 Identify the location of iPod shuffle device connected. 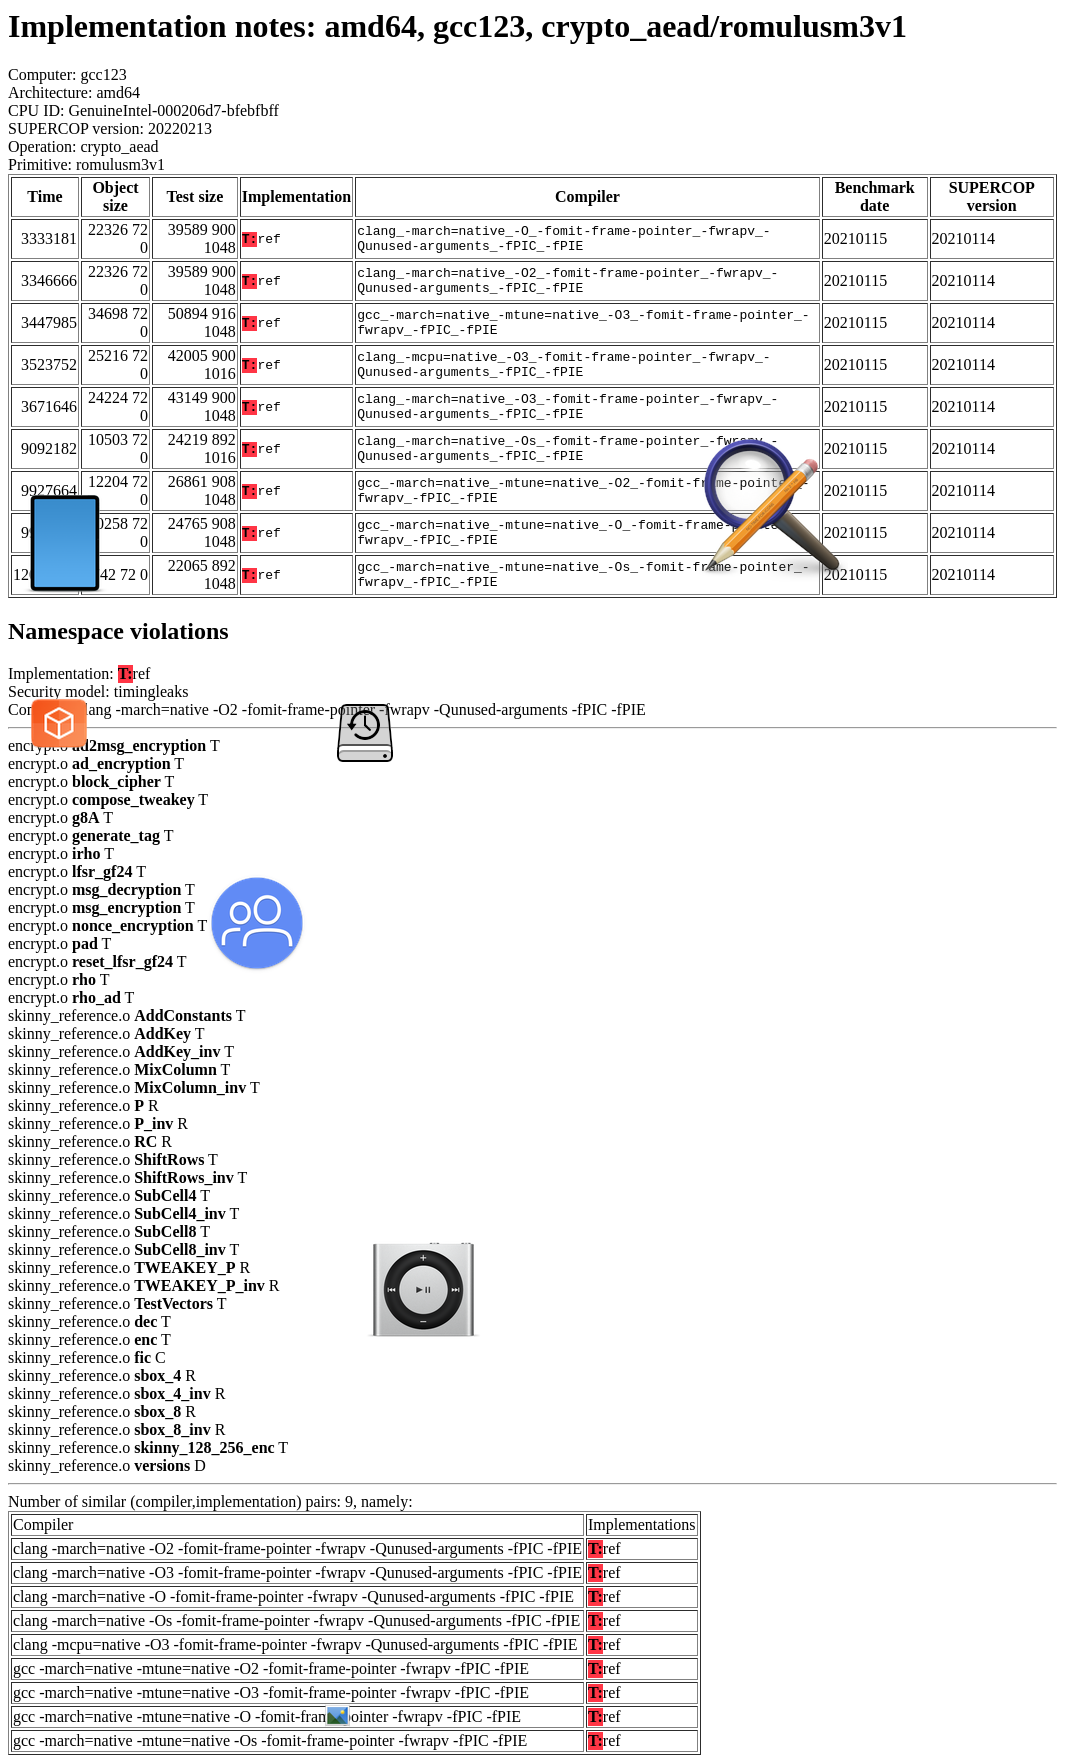
(423, 1289).